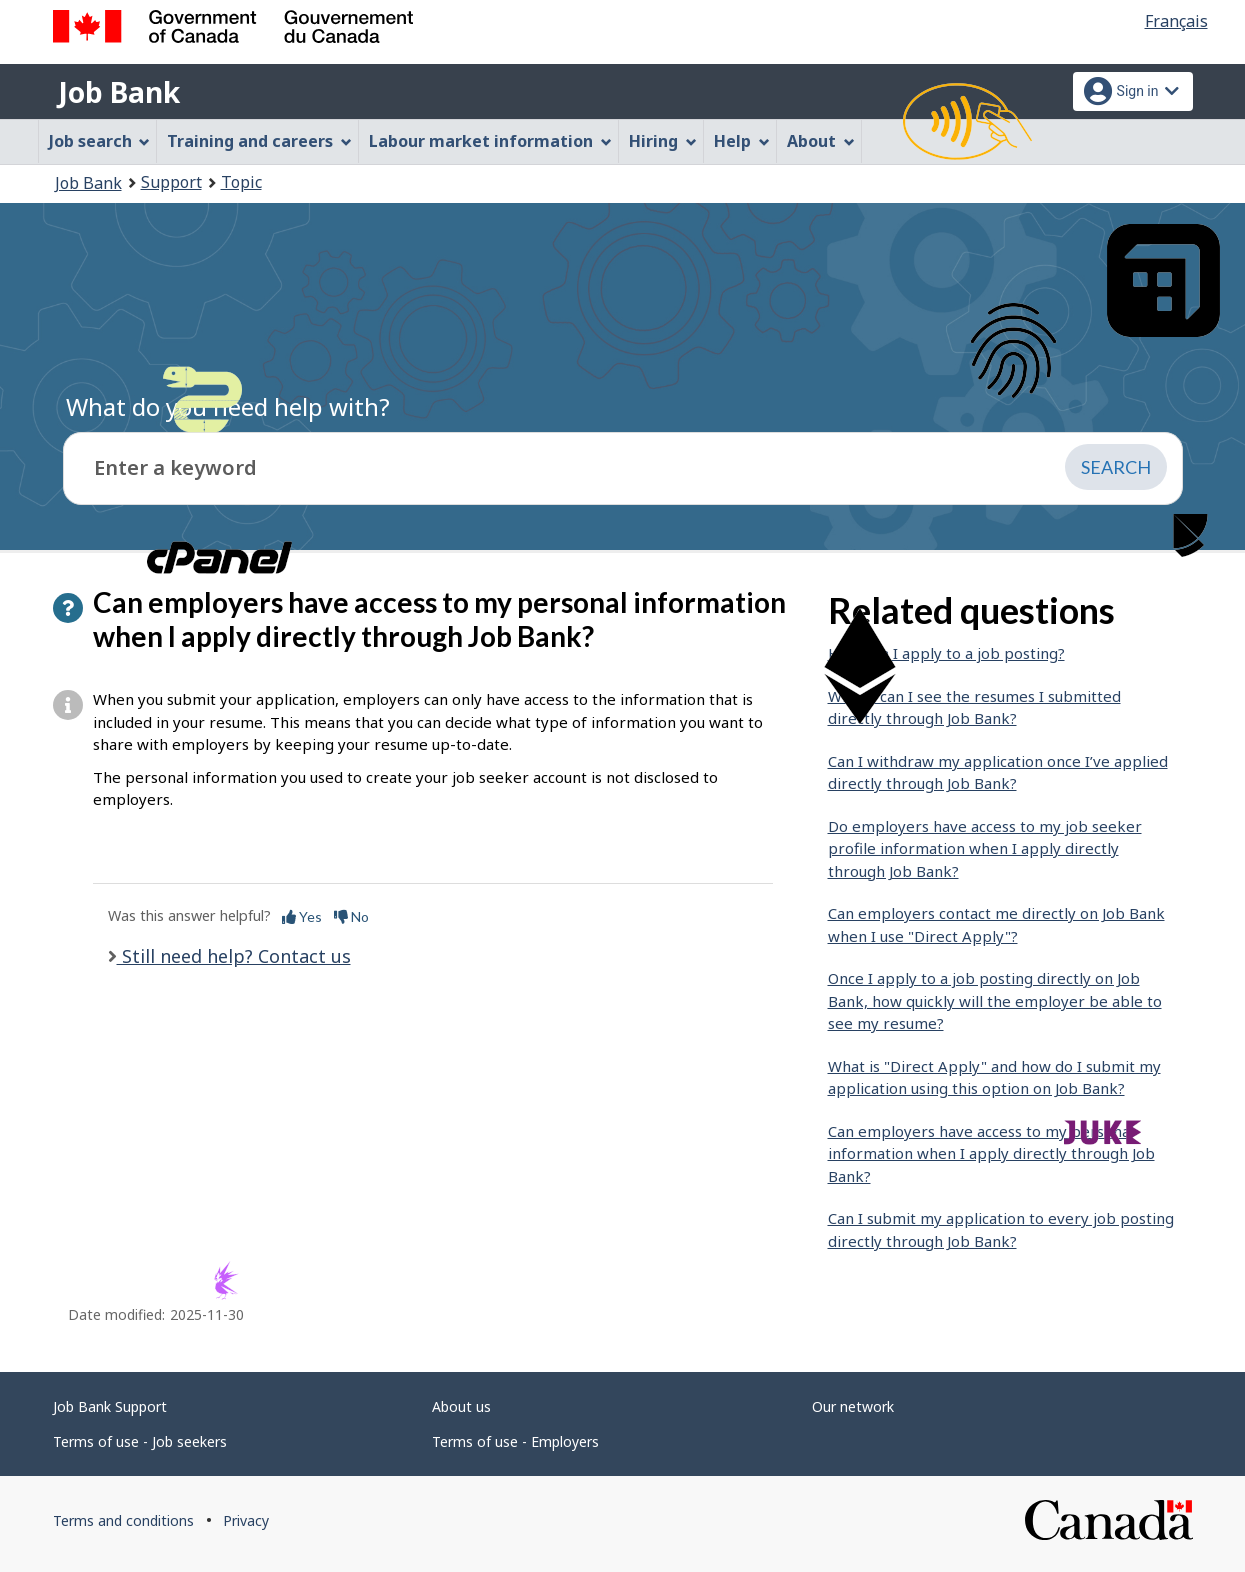 Image resolution: width=1245 pixels, height=1572 pixels. I want to click on open Poetry package manager, so click(1190, 535).